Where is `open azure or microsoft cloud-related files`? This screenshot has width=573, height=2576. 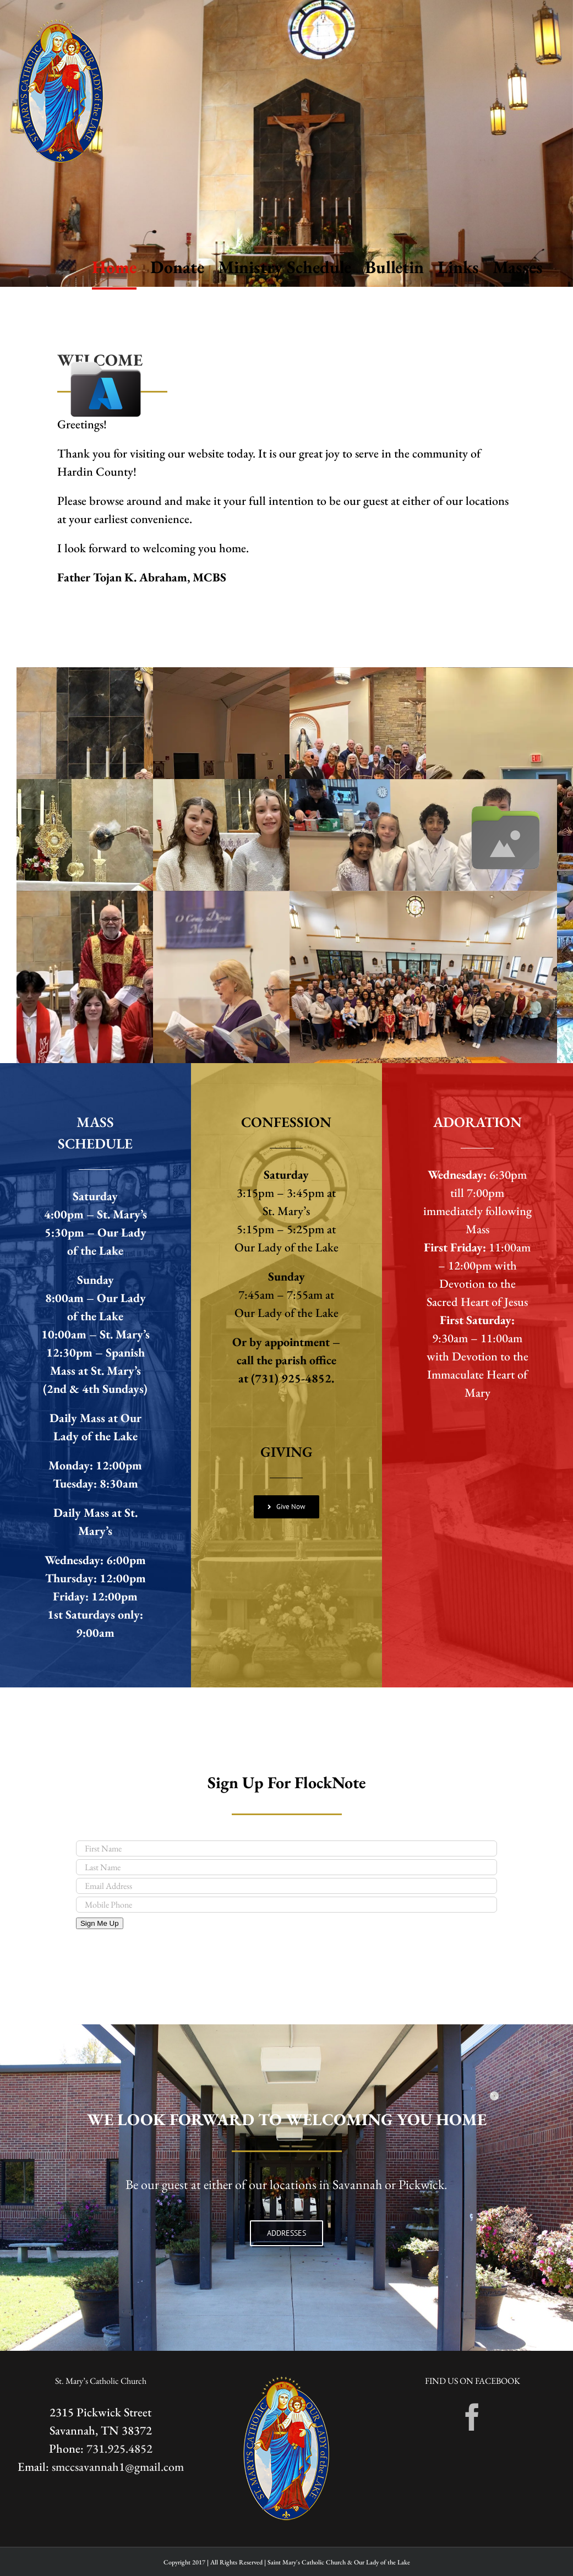
open azure or microsoft cloud-related files is located at coordinates (105, 391).